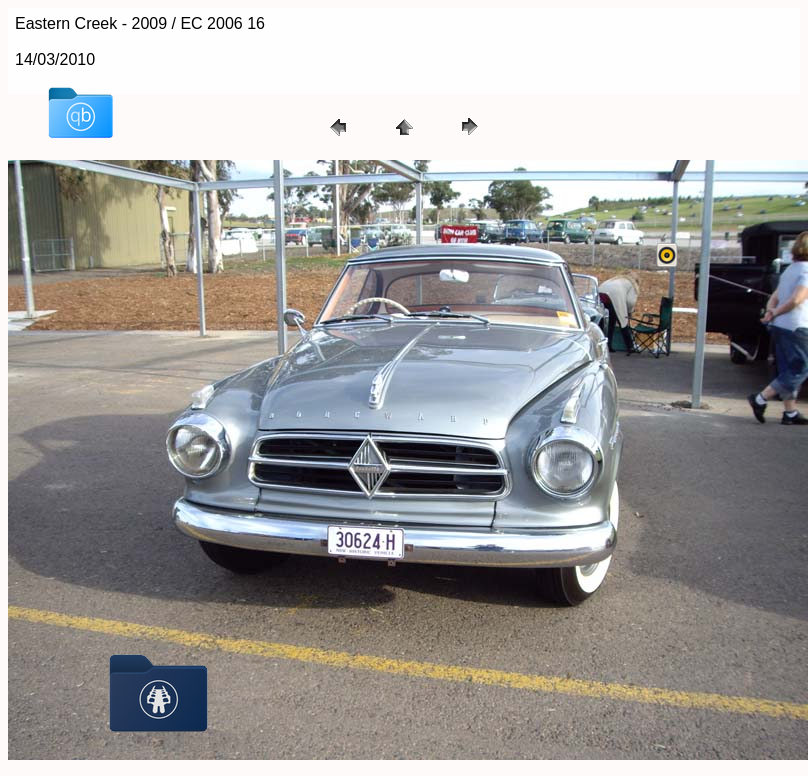  Describe the element at coordinates (158, 696) in the screenshot. I see `open NoLimits roller coaster simulation files` at that location.